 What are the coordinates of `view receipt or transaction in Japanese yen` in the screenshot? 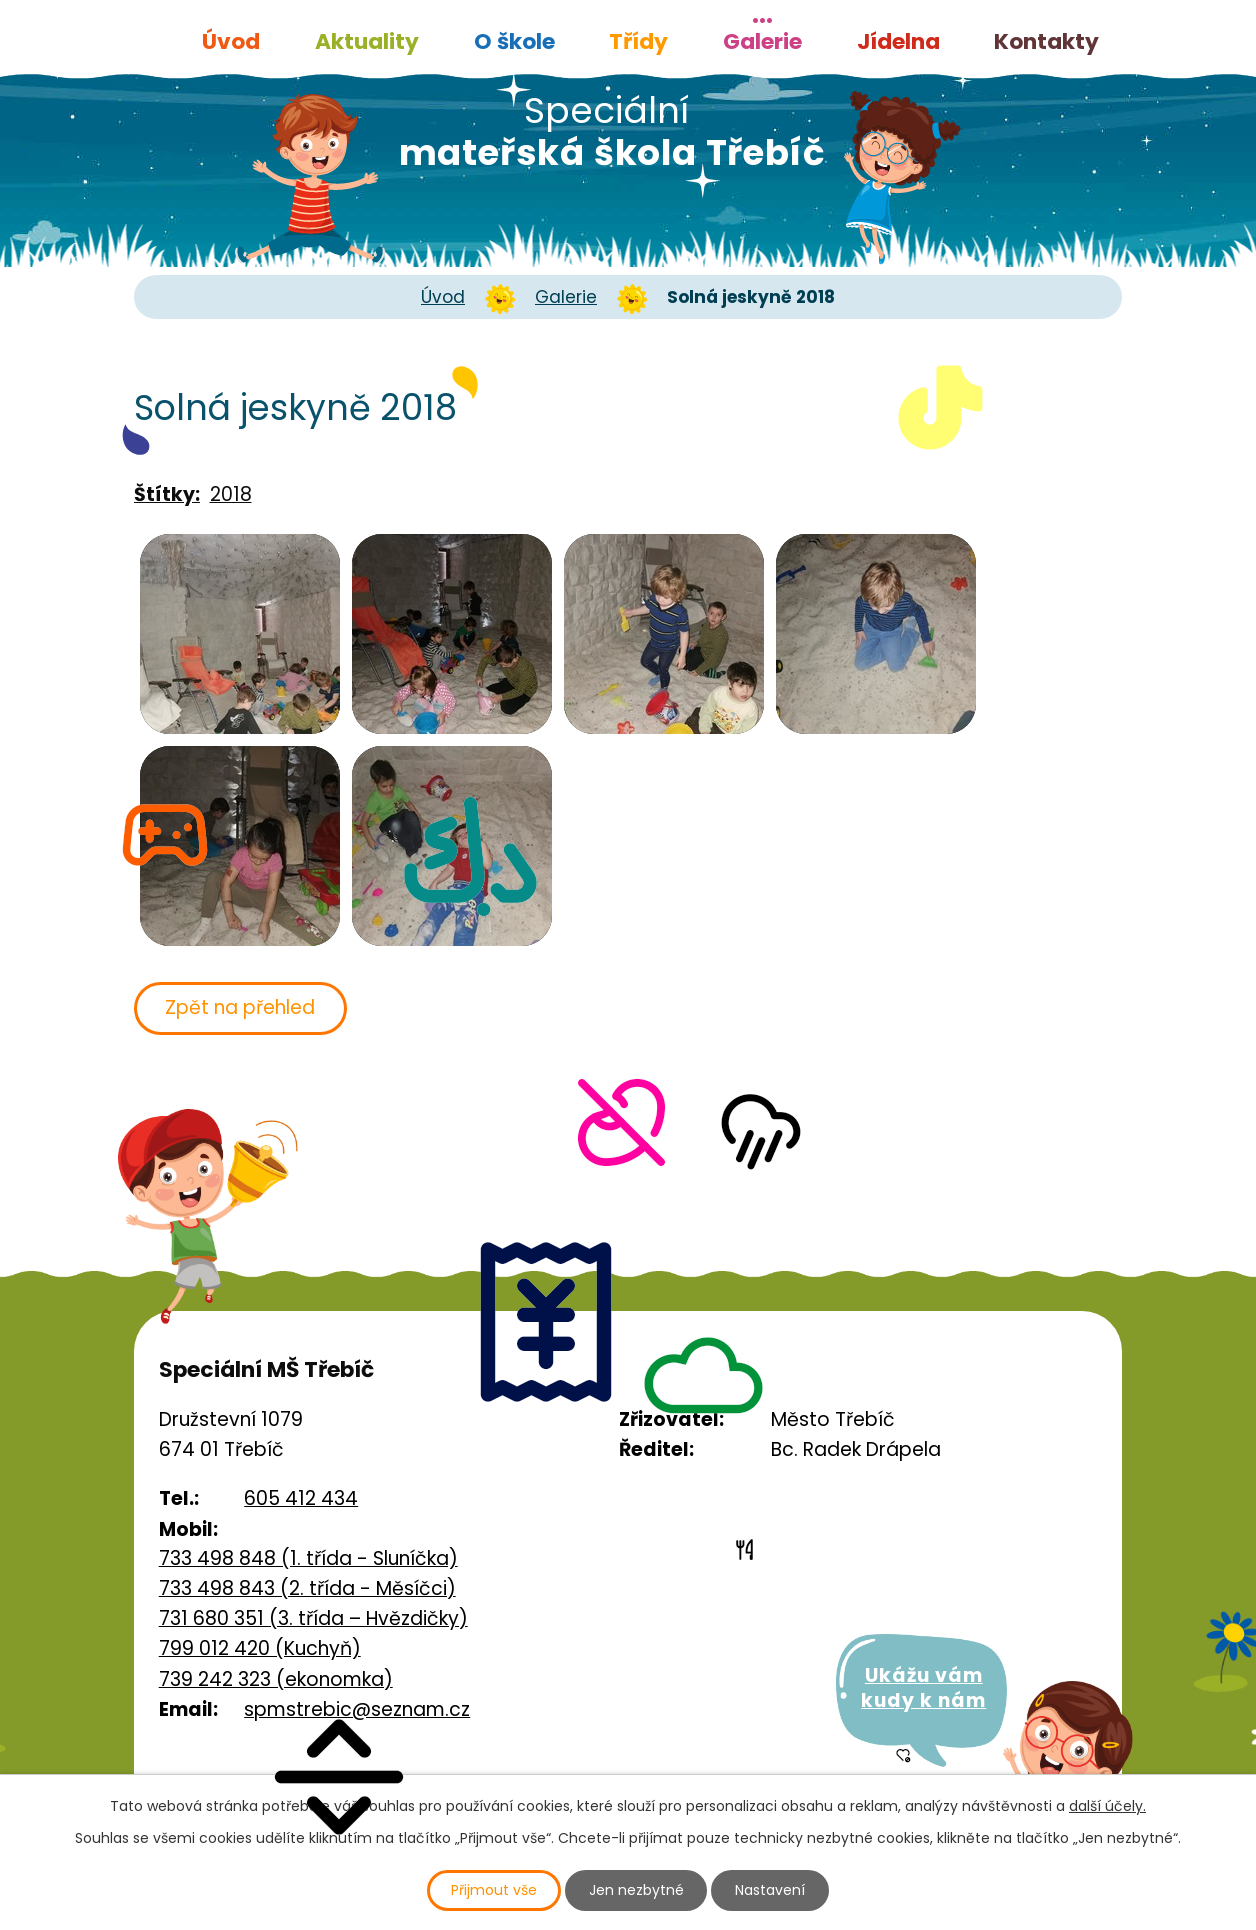 It's located at (546, 1322).